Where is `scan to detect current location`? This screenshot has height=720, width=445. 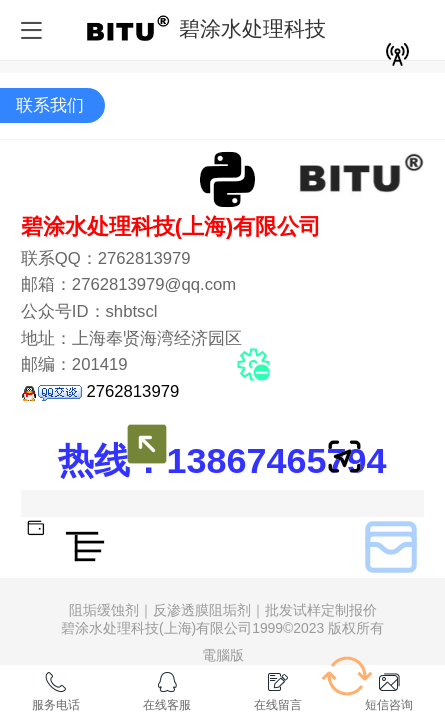
scan to detect current location is located at coordinates (344, 456).